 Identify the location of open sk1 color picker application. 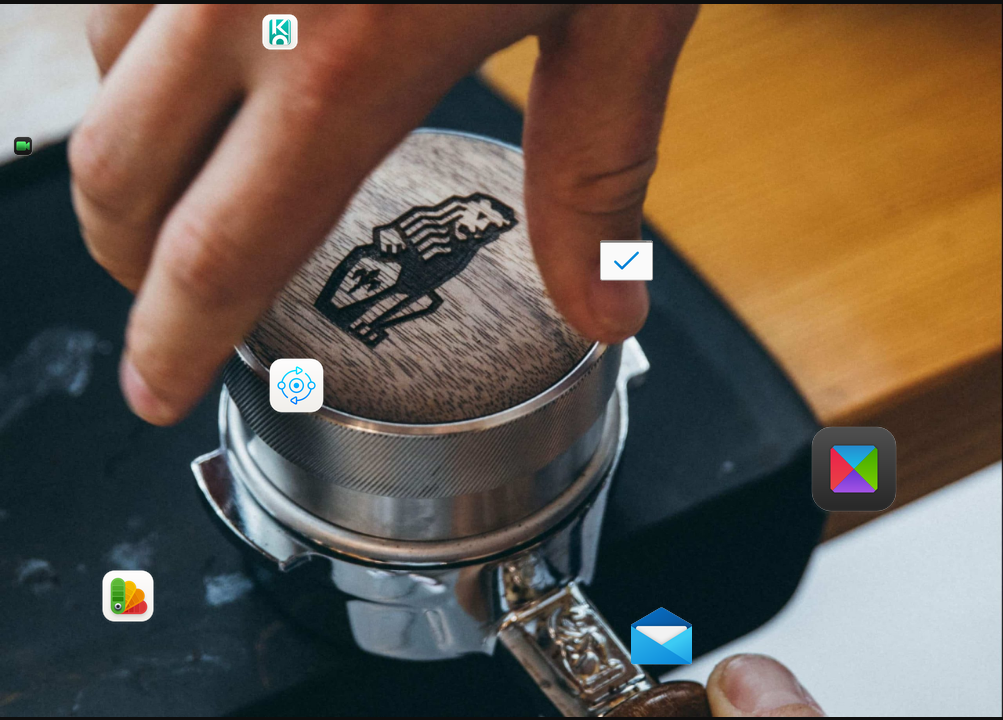
(128, 596).